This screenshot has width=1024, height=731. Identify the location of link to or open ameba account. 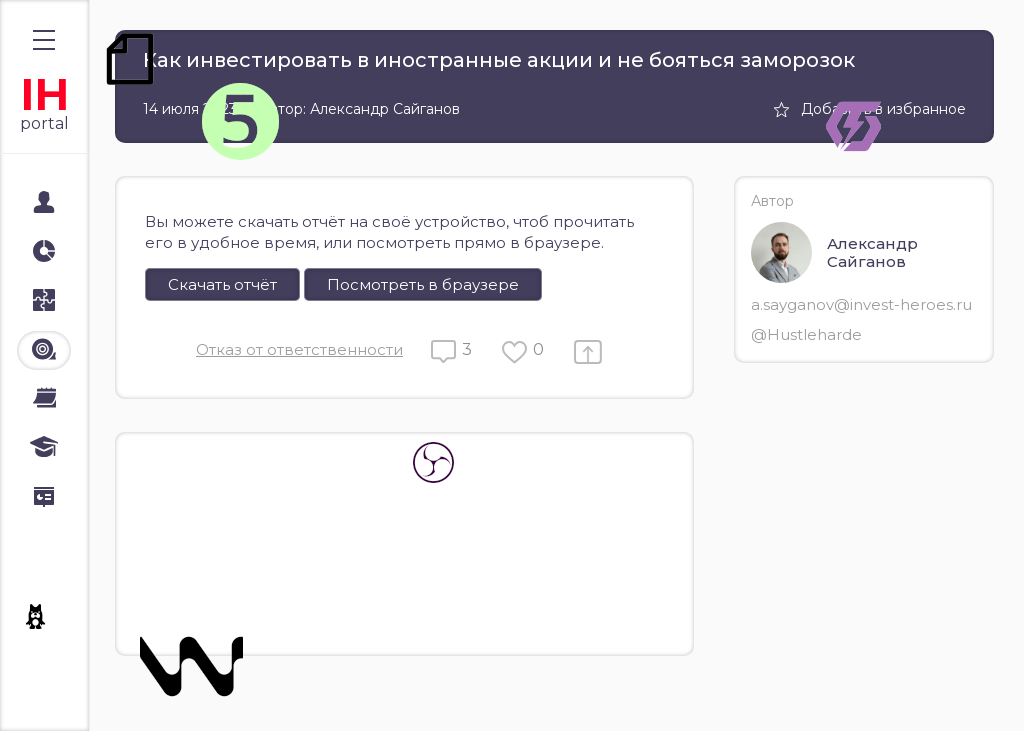
(35, 616).